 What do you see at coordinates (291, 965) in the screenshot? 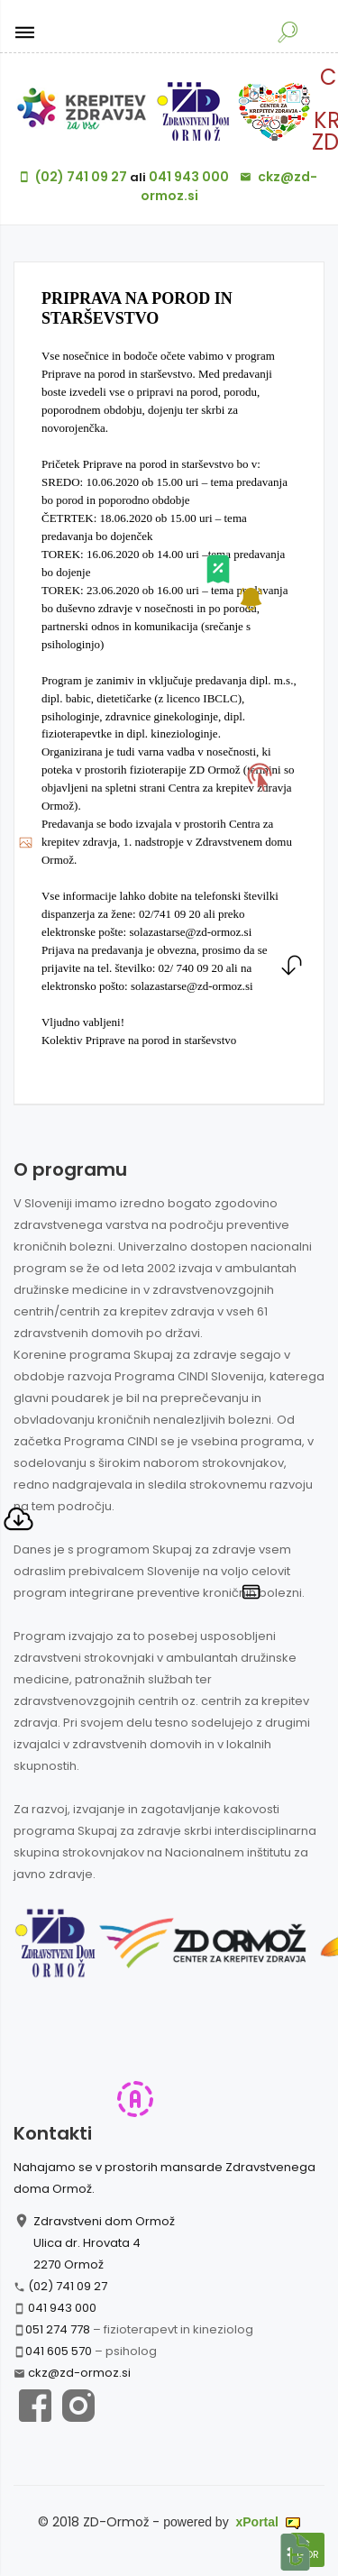
I see `redo an action` at bounding box center [291, 965].